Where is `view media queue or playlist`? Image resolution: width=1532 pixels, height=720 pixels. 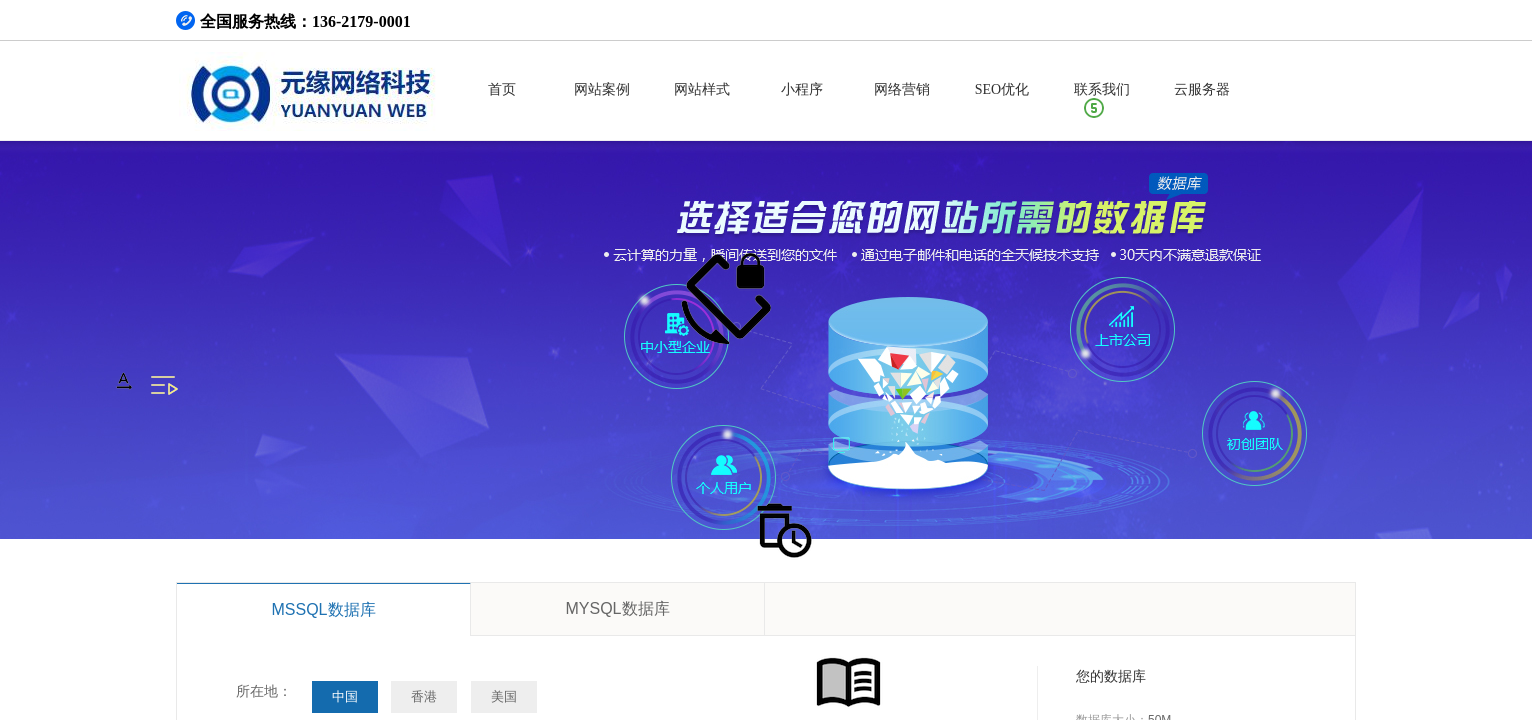
view media queue or playlist is located at coordinates (163, 385).